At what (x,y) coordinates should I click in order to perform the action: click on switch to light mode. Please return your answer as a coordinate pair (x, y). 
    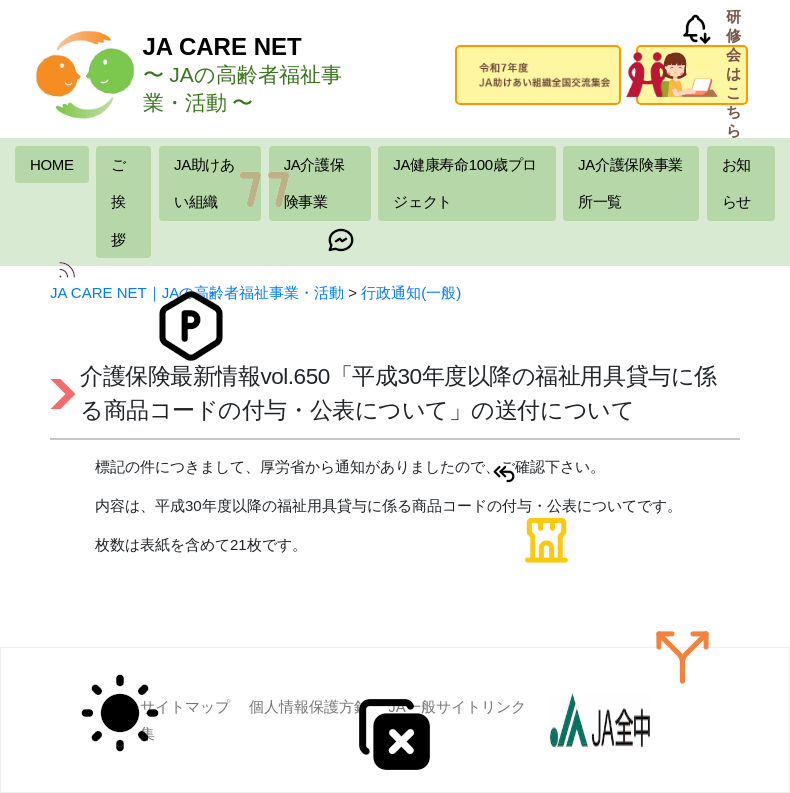
    Looking at the image, I should click on (120, 713).